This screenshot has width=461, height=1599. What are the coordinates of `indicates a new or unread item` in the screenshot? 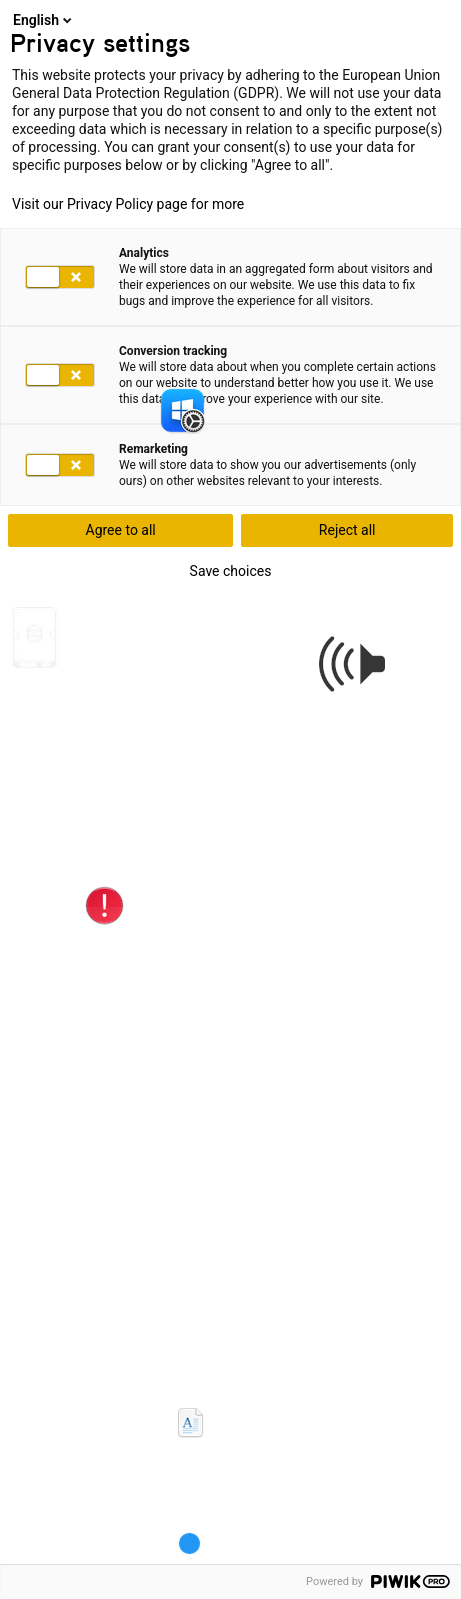 It's located at (189, 1543).